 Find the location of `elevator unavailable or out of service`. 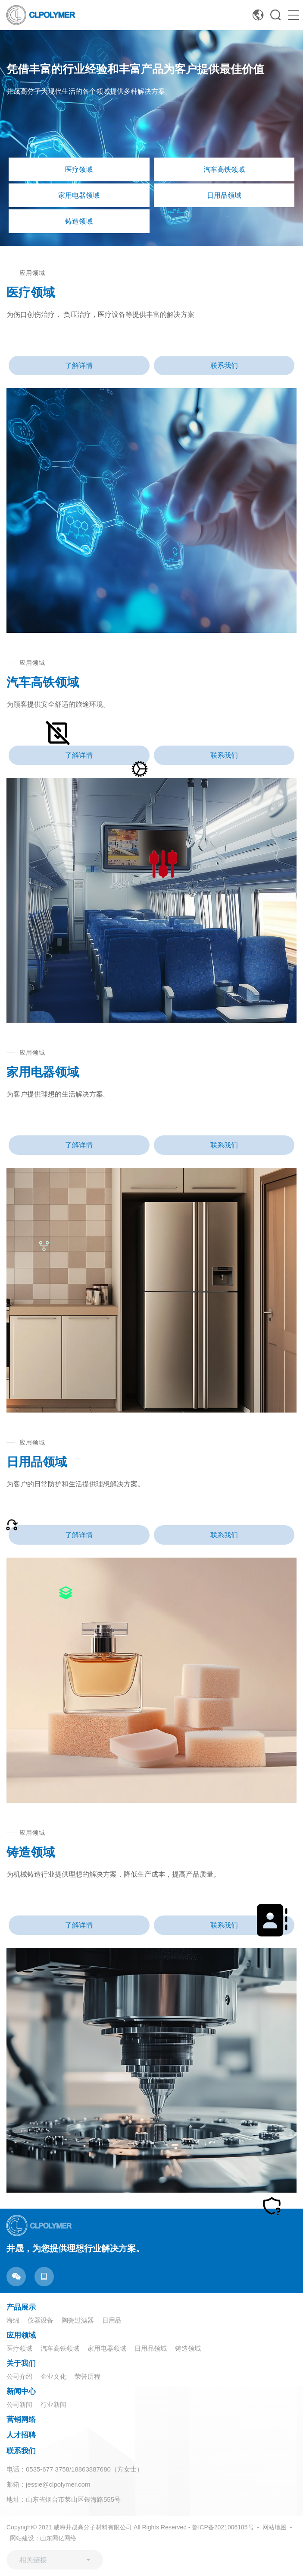

elevator unavailable or out of service is located at coordinates (58, 733).